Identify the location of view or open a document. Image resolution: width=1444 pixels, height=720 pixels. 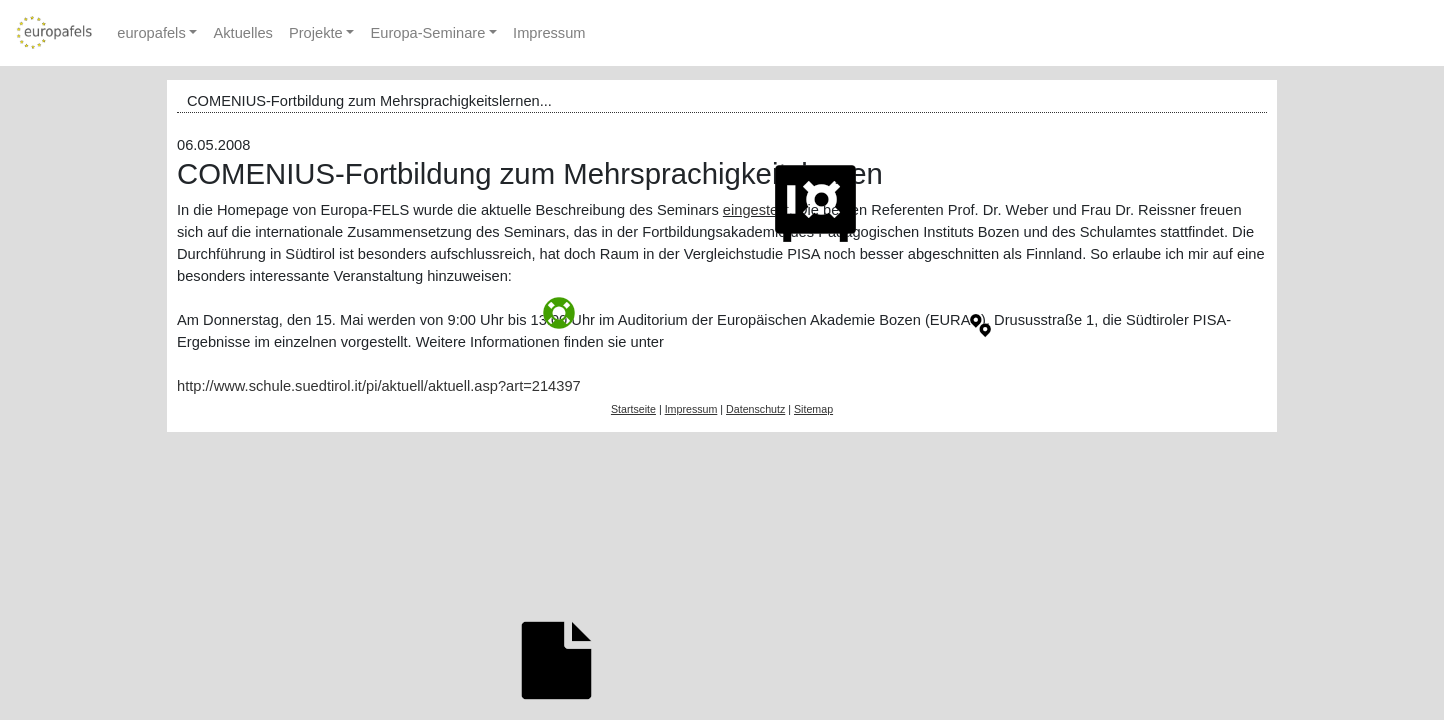
(556, 660).